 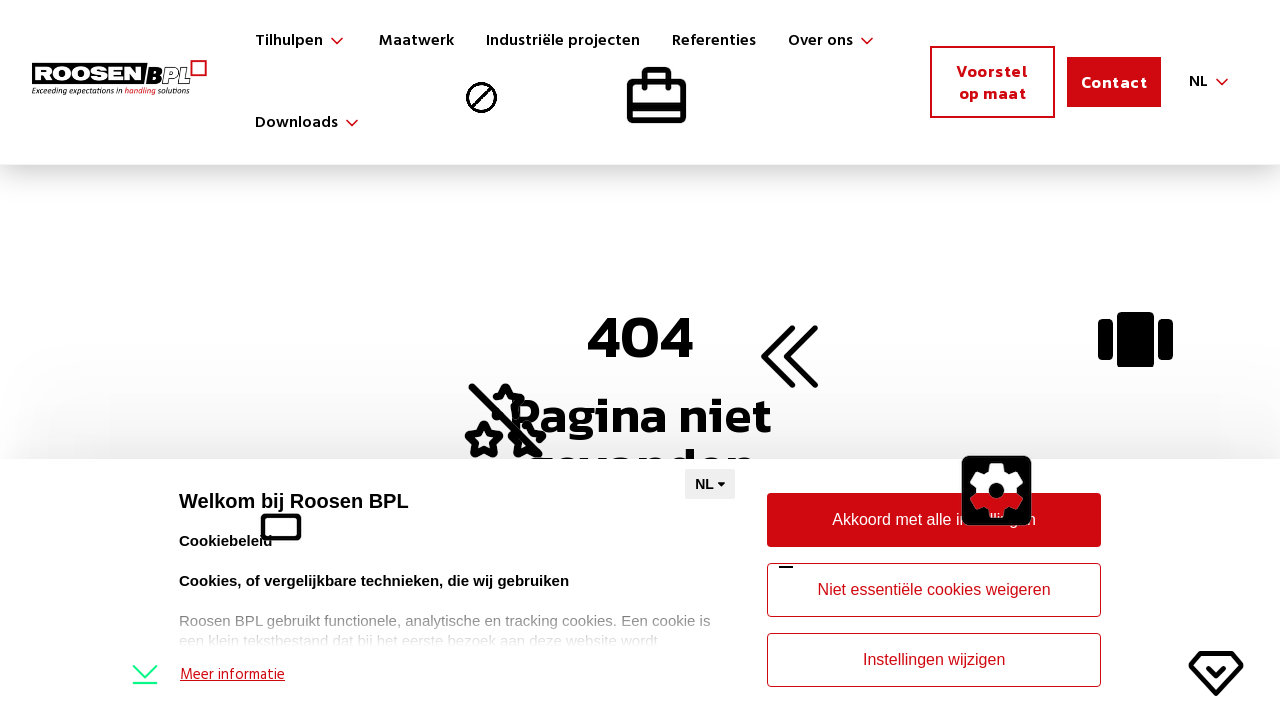 What do you see at coordinates (145, 674) in the screenshot?
I see `scroll to bottom of page or content` at bounding box center [145, 674].